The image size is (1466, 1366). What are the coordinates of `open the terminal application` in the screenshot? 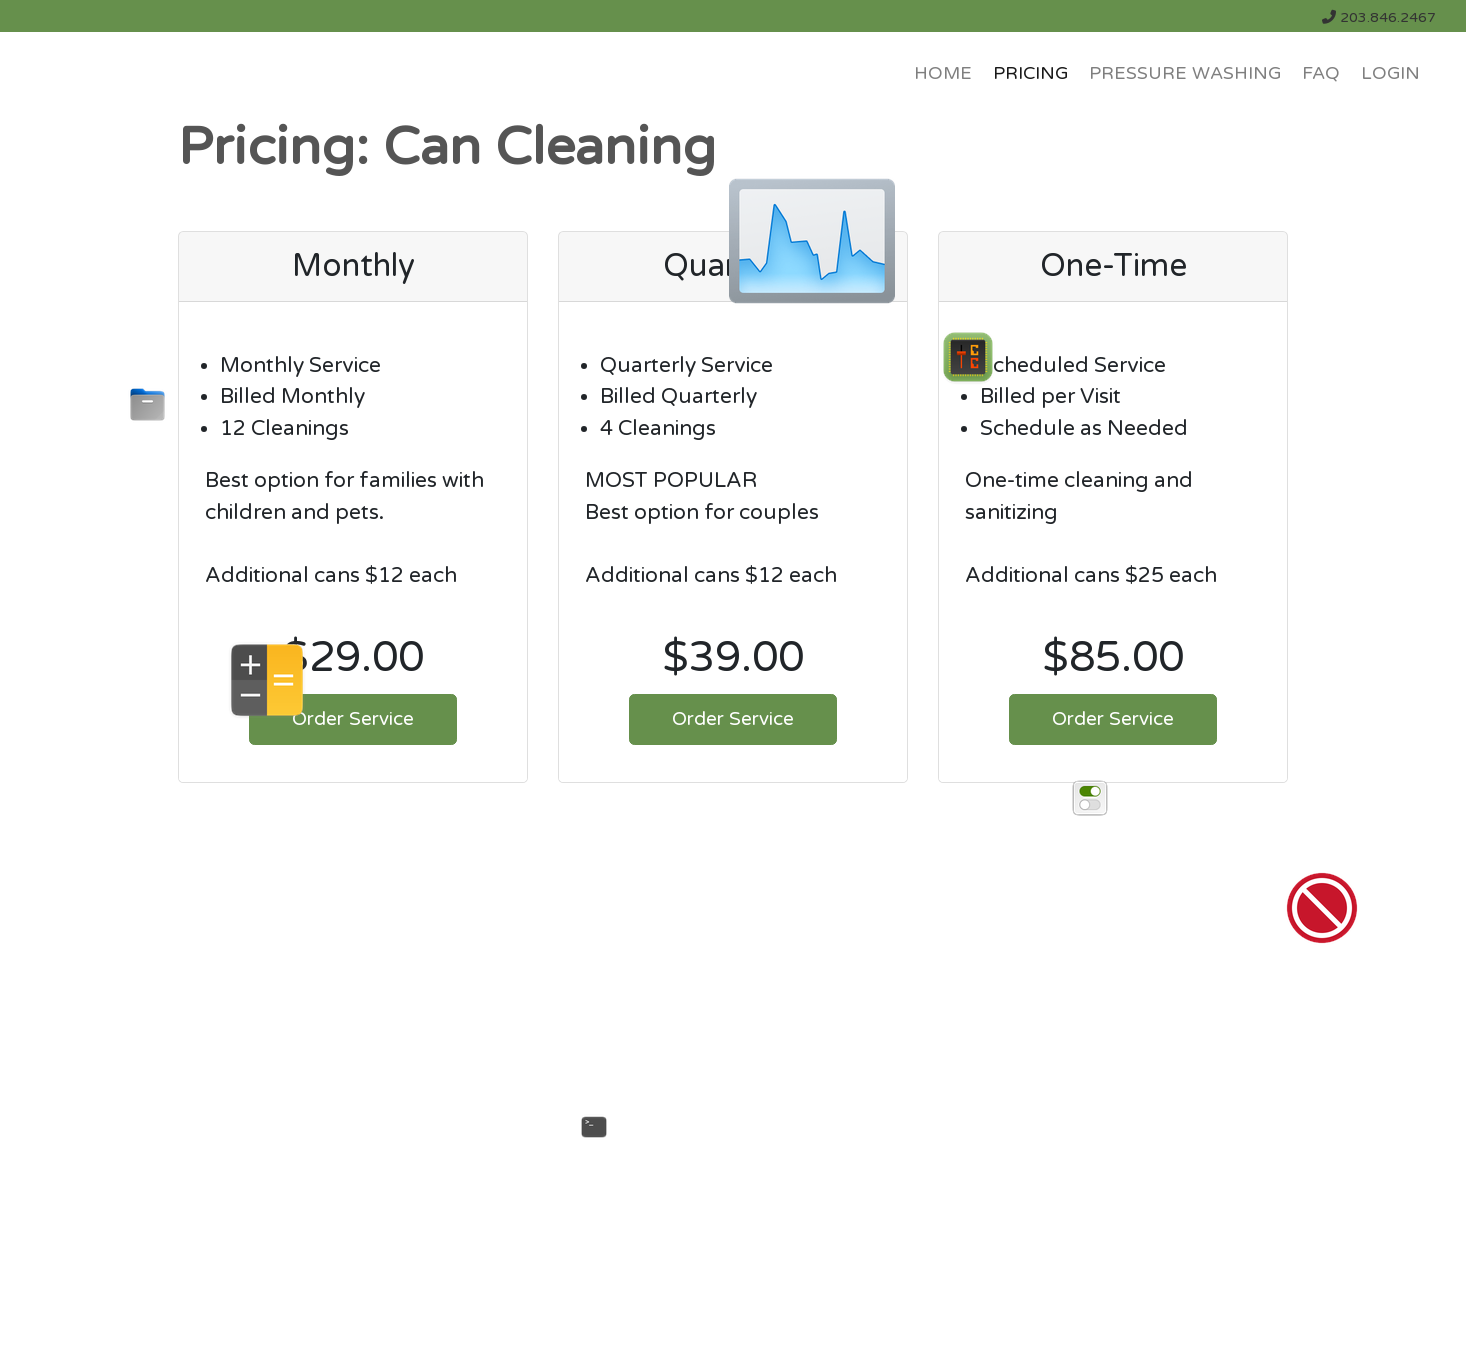 It's located at (594, 1127).